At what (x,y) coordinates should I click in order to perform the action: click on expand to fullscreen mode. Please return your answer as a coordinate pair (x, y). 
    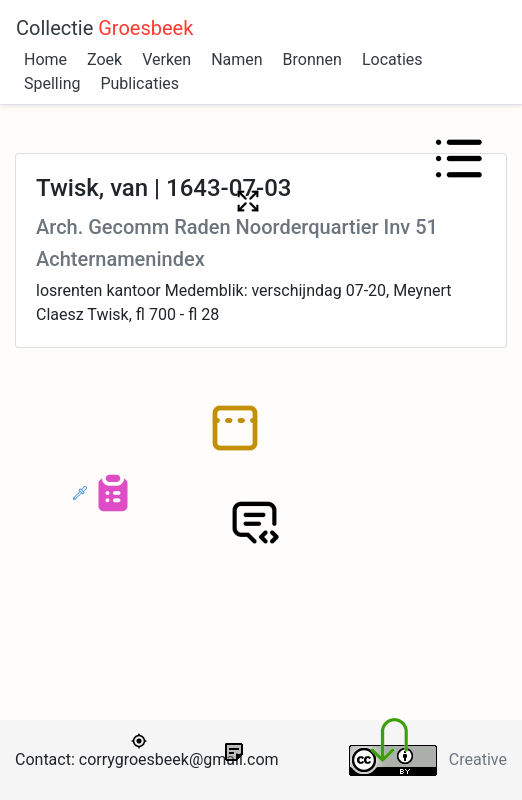
    Looking at the image, I should click on (248, 201).